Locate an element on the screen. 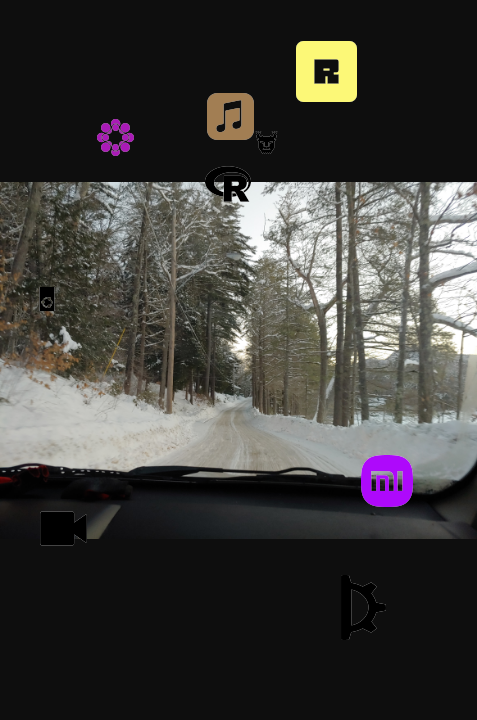  open apple music is located at coordinates (230, 116).